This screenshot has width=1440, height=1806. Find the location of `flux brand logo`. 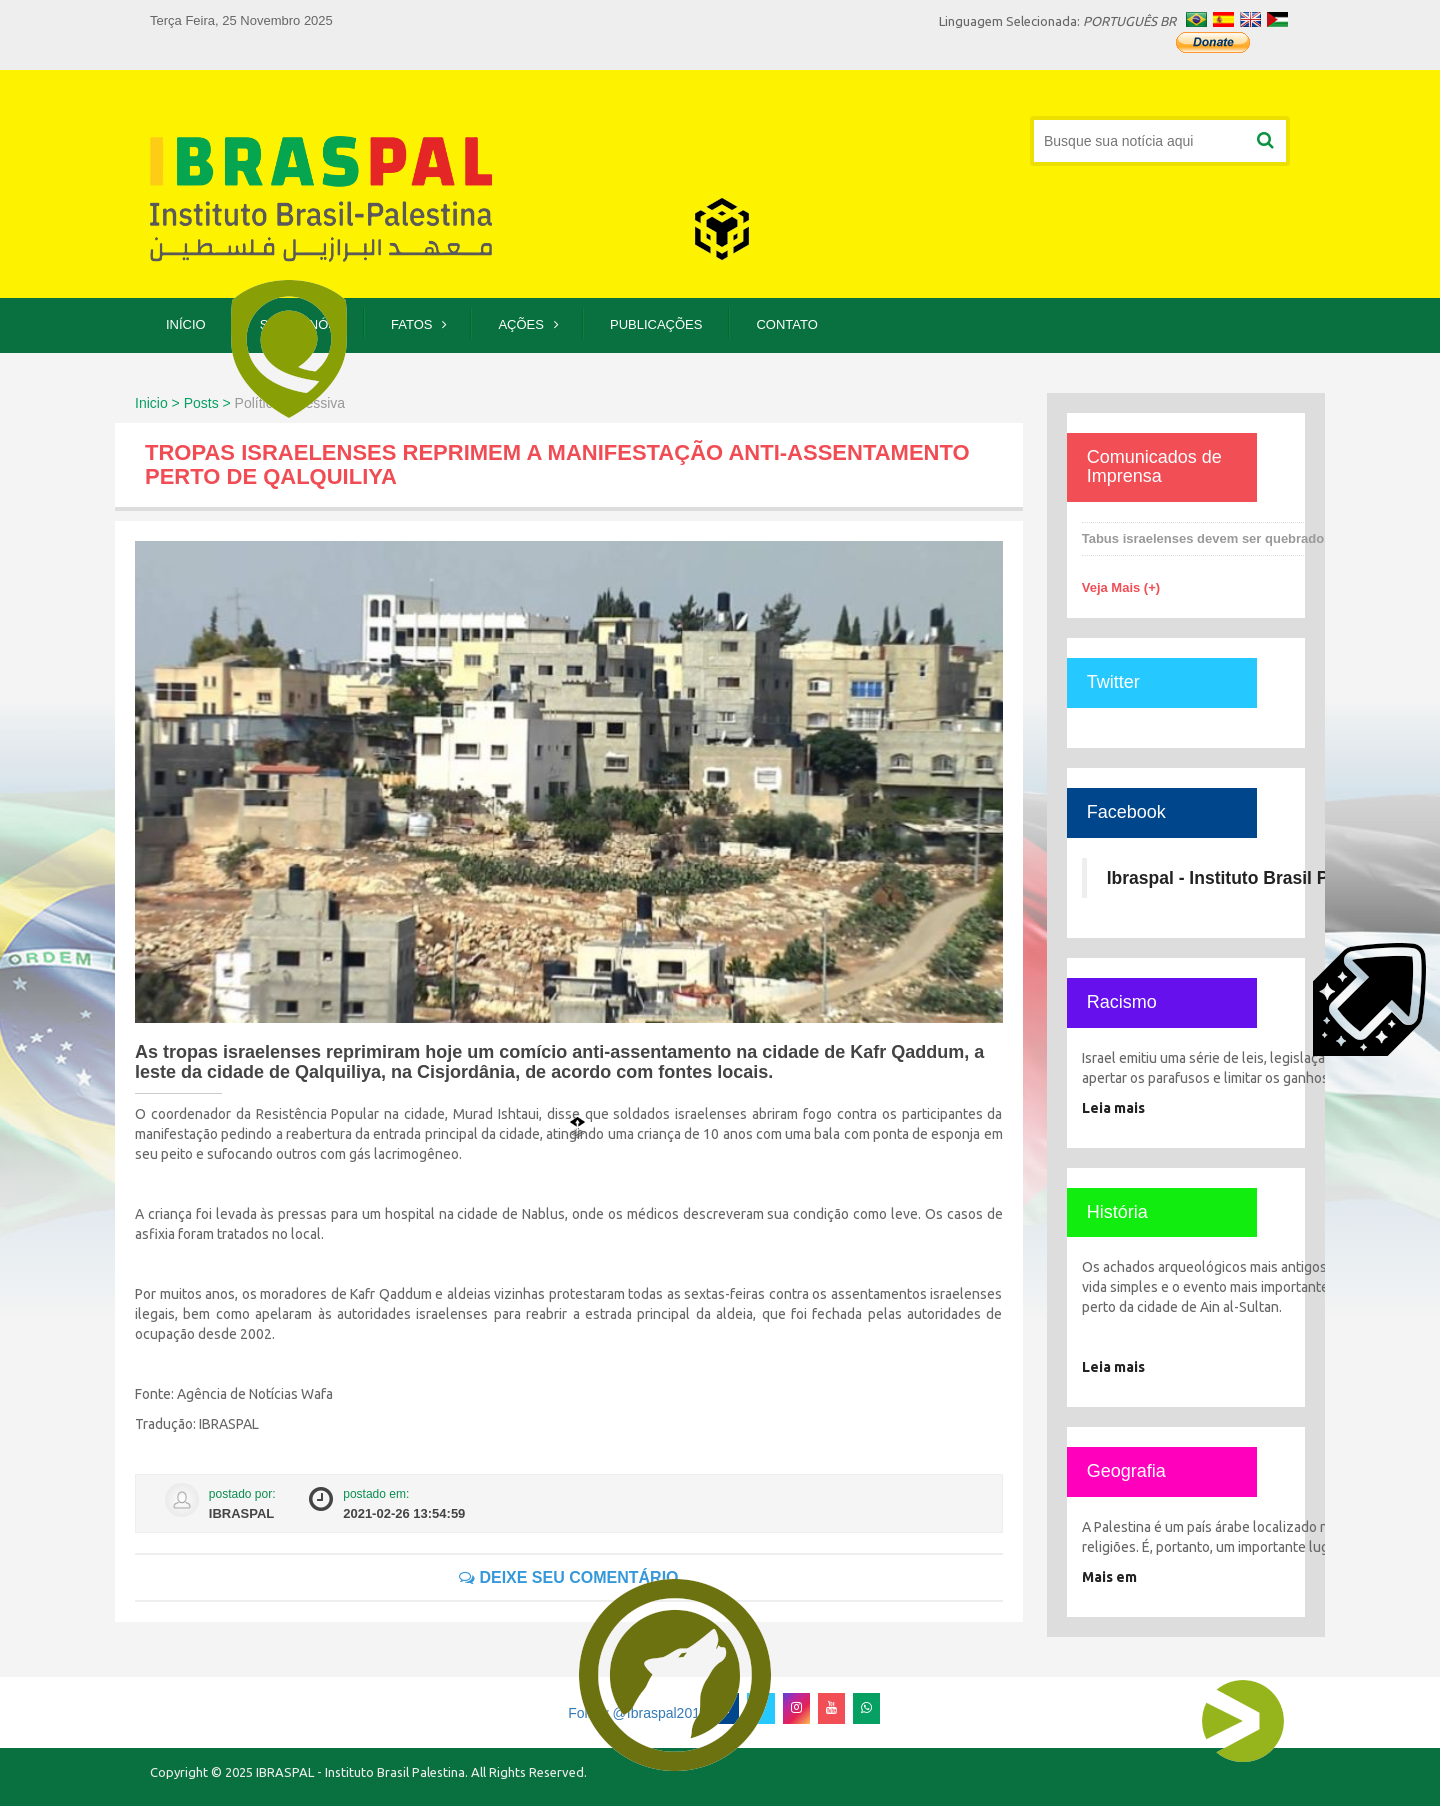

flux brand logo is located at coordinates (577, 1127).